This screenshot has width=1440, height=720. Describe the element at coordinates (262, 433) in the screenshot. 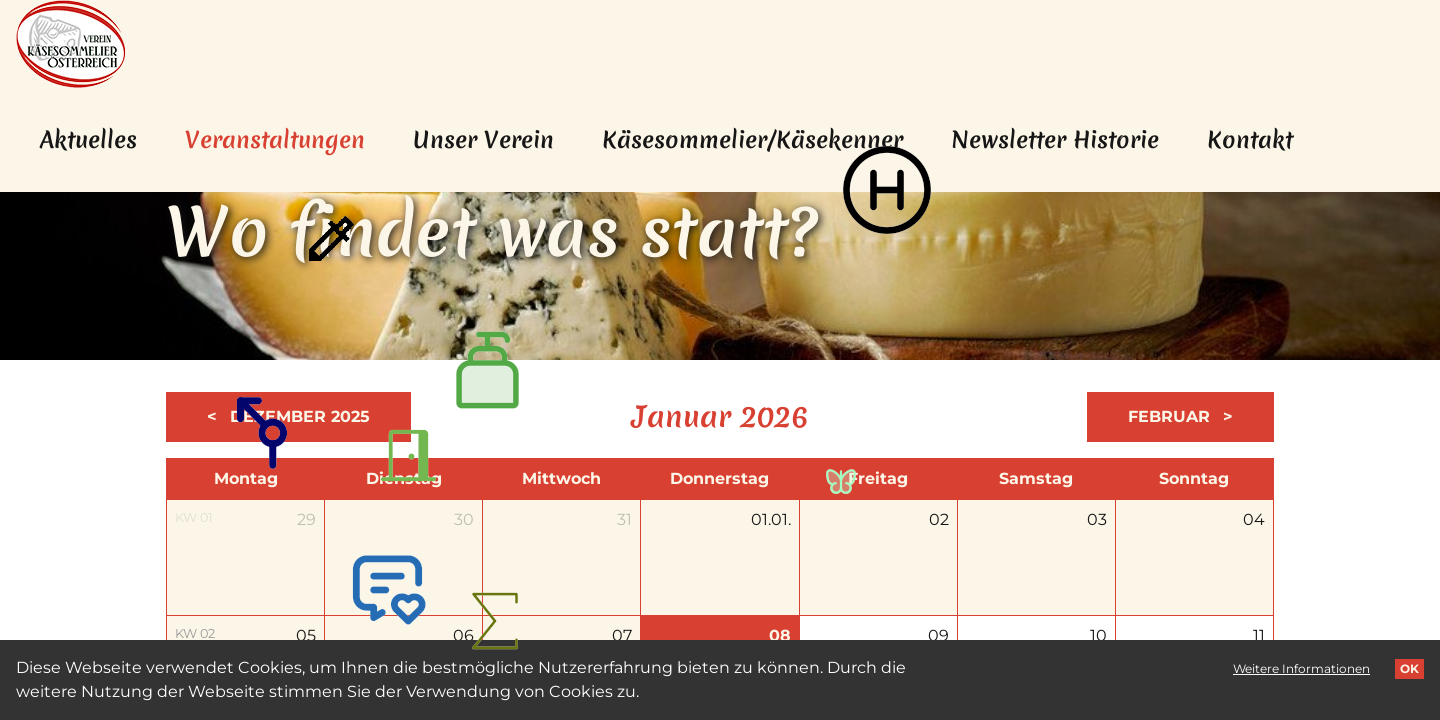

I see `take the last left exit at the roundabout` at that location.